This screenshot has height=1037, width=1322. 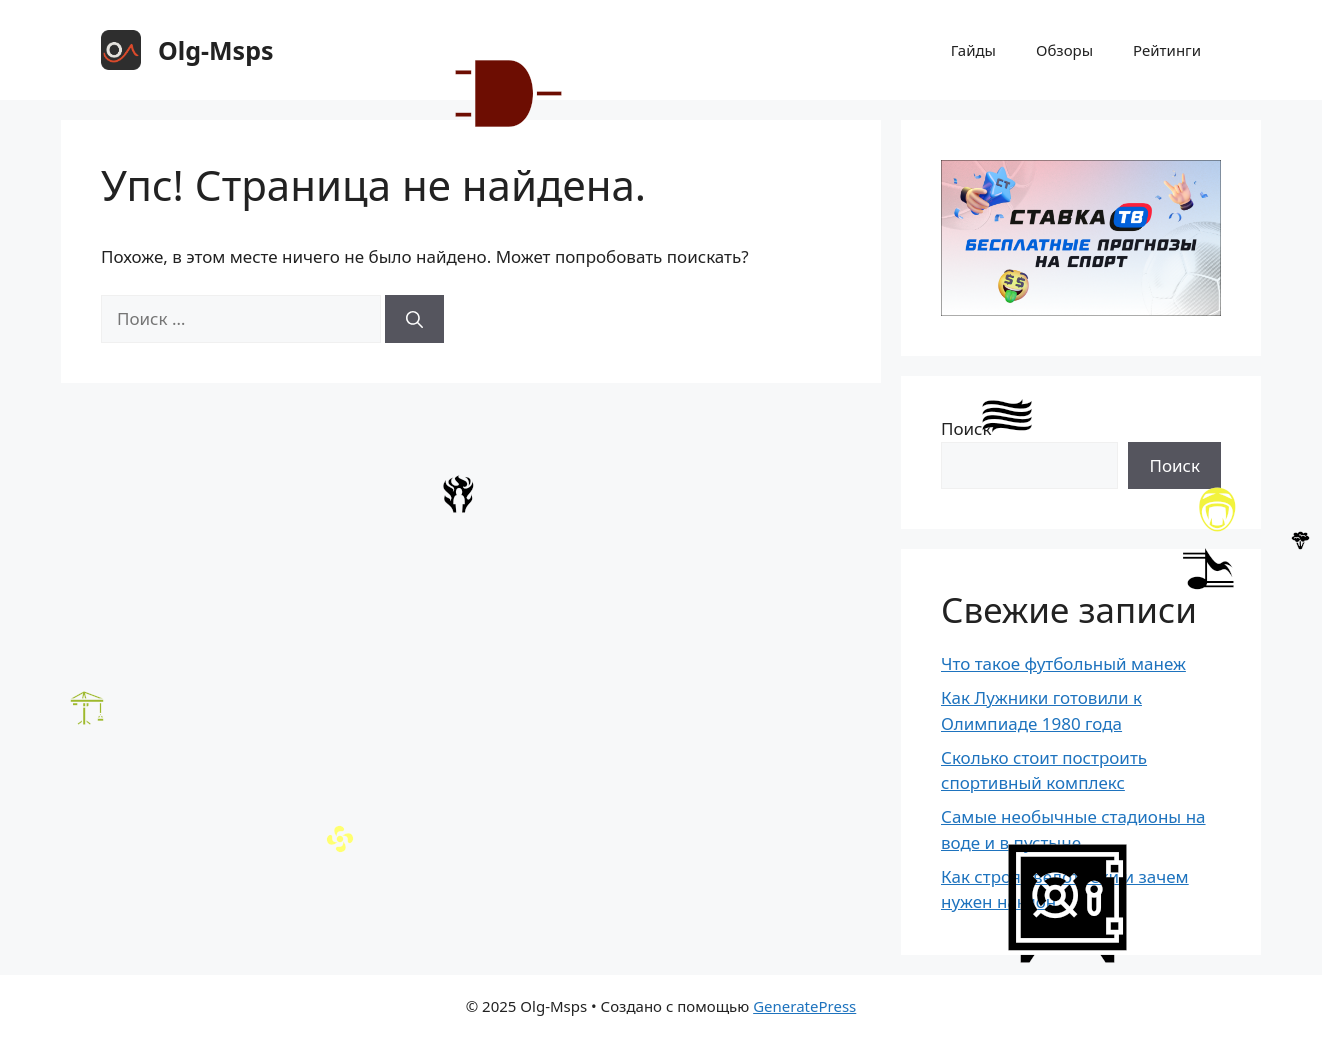 I want to click on indicates a hot streak or trending status, so click(x=458, y=494).